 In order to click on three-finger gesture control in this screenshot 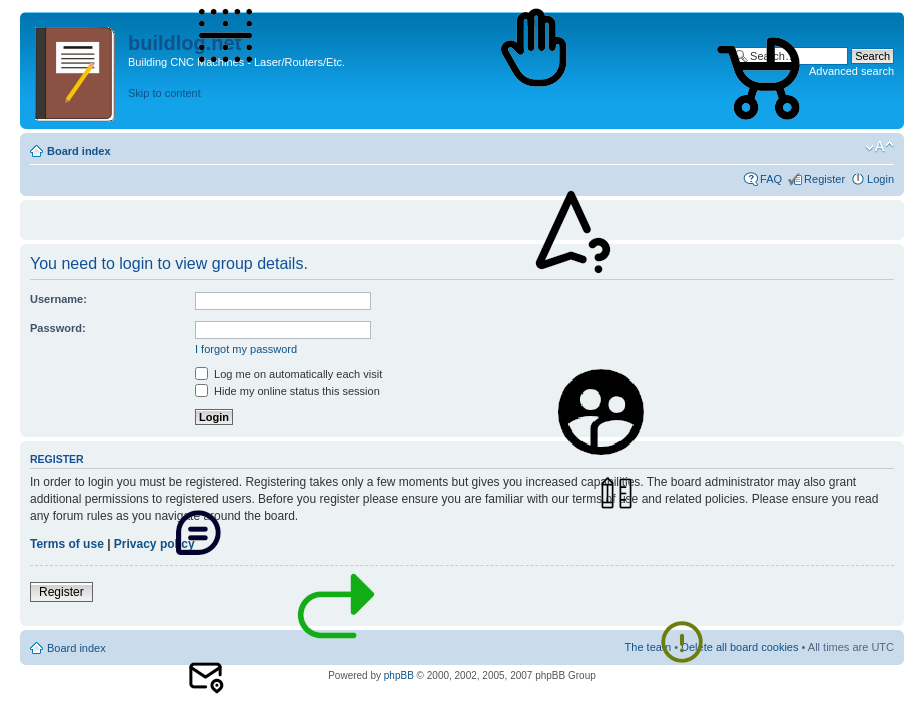, I will do `click(534, 47)`.